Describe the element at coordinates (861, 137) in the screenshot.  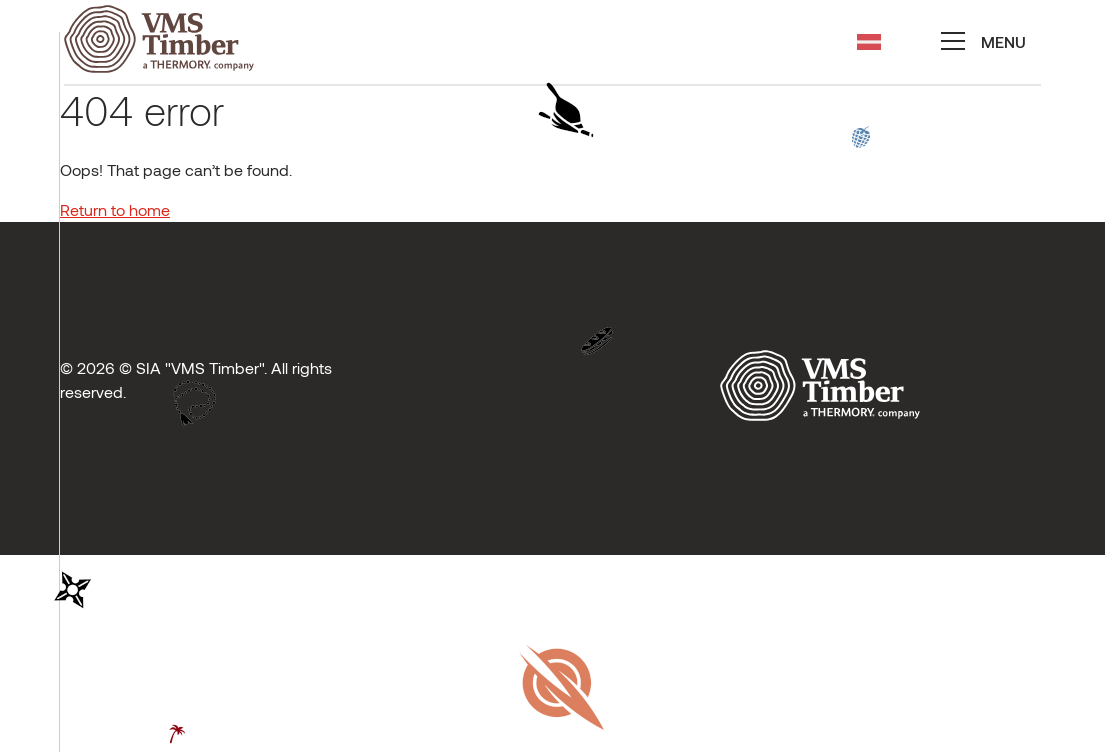
I see `indicates raspberry flavor or ingredient` at that location.